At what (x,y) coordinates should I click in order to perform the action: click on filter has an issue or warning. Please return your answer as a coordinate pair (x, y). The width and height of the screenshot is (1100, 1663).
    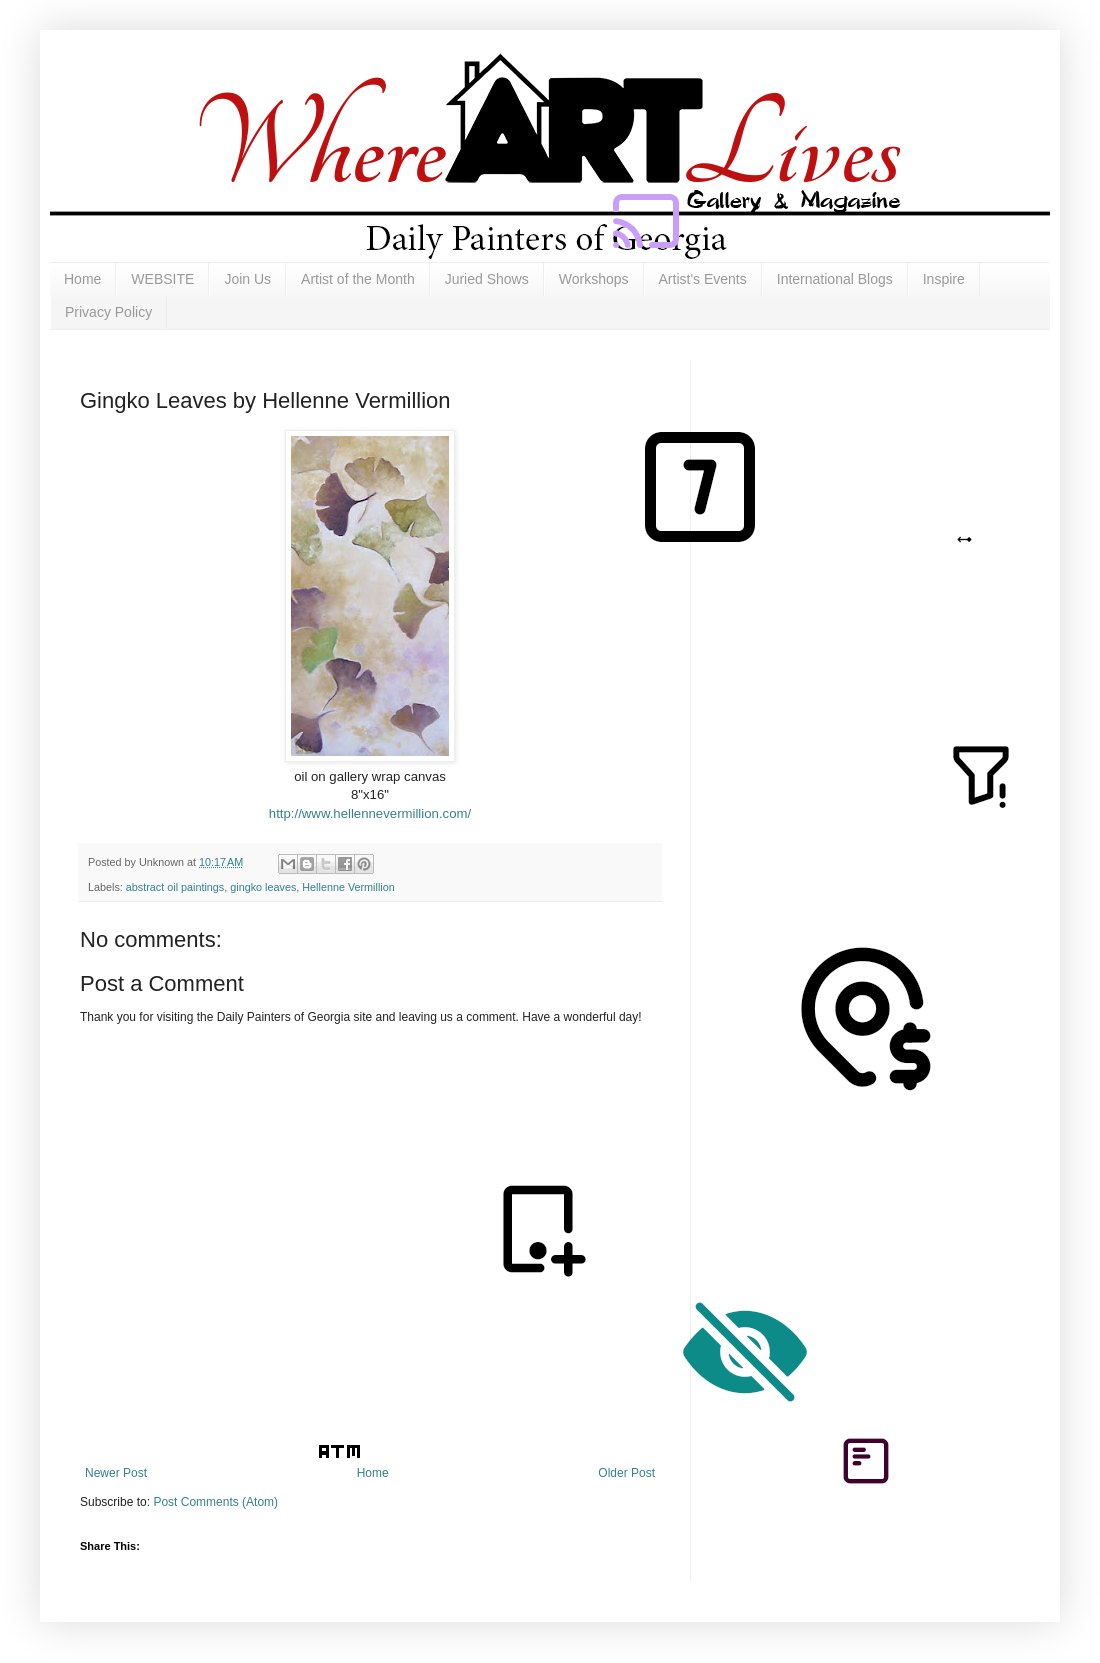
    Looking at the image, I should click on (981, 774).